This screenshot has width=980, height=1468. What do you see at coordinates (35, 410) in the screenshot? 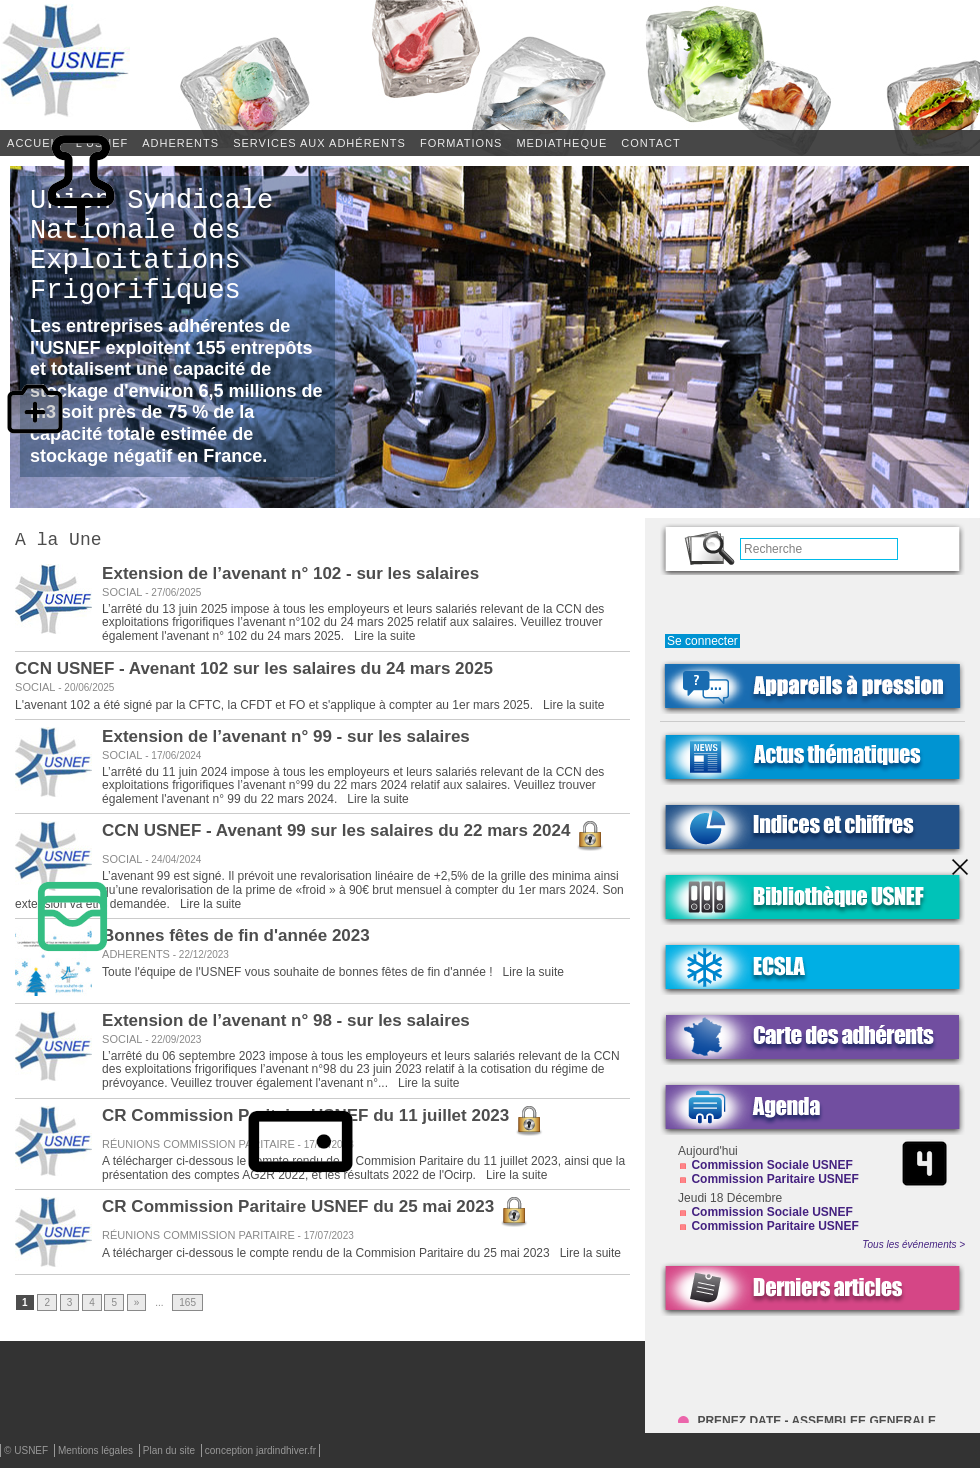
I see `add a new photo` at bounding box center [35, 410].